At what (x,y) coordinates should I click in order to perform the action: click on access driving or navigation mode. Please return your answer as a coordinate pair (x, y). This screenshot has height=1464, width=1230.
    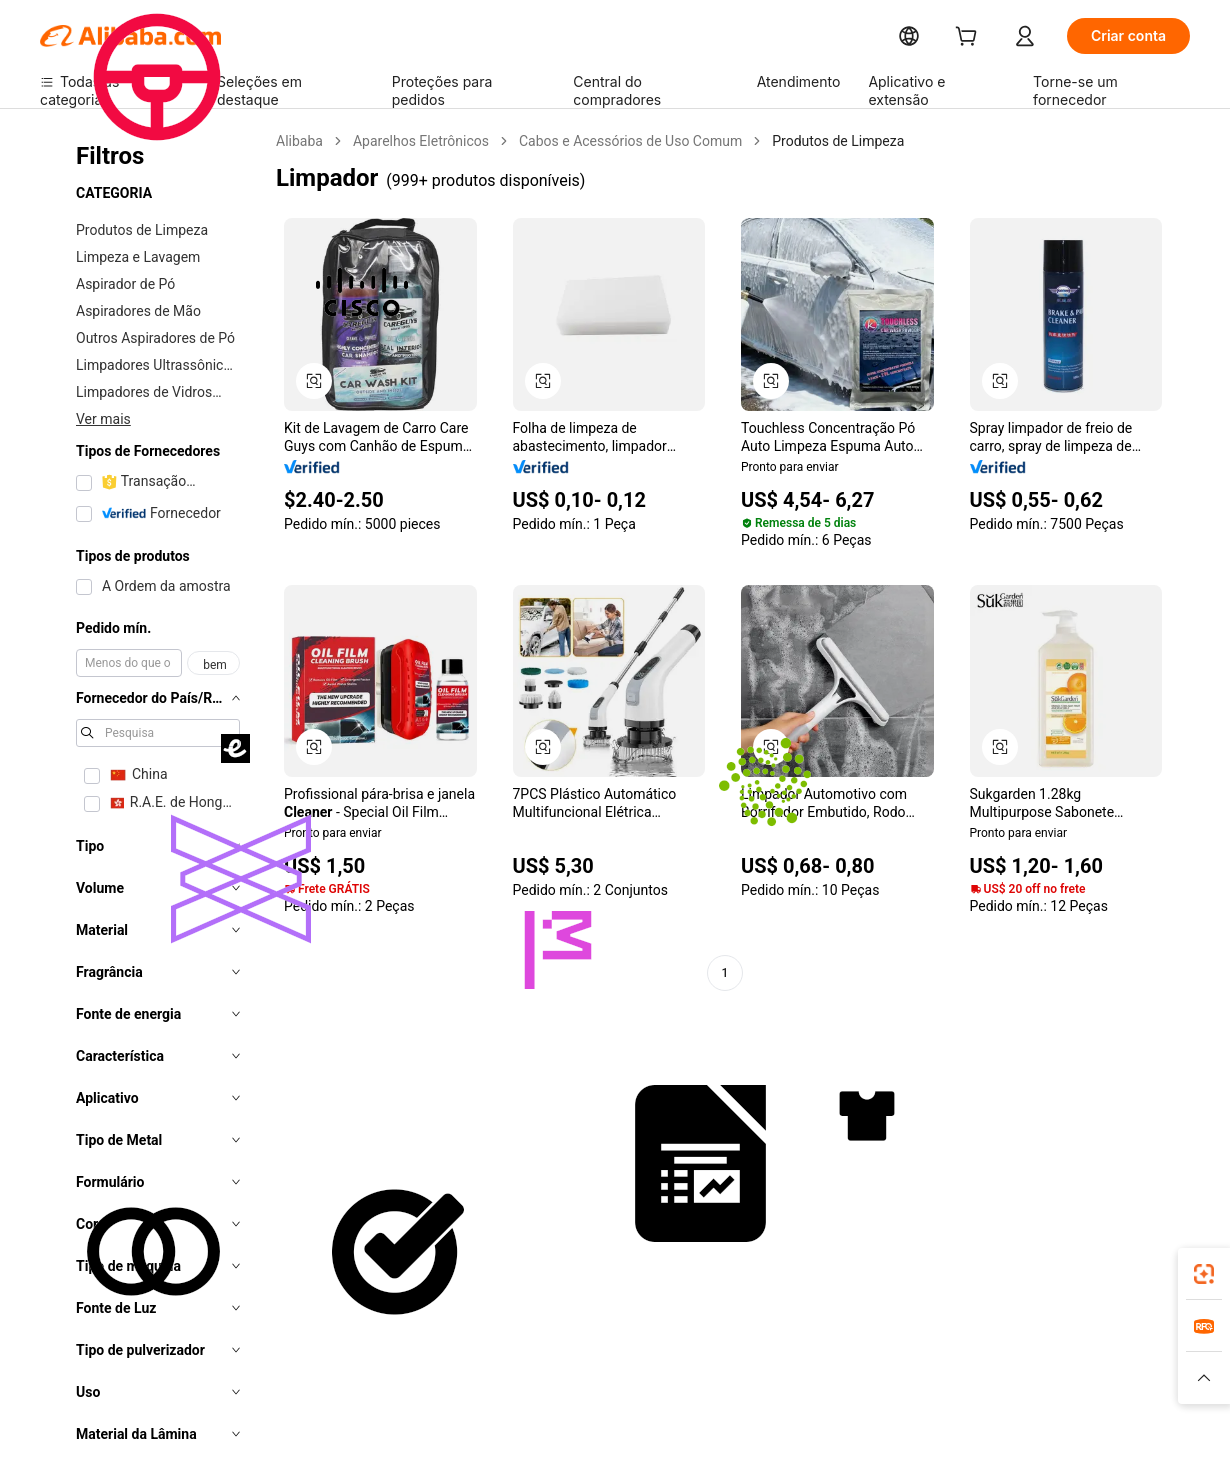
    Looking at the image, I should click on (157, 77).